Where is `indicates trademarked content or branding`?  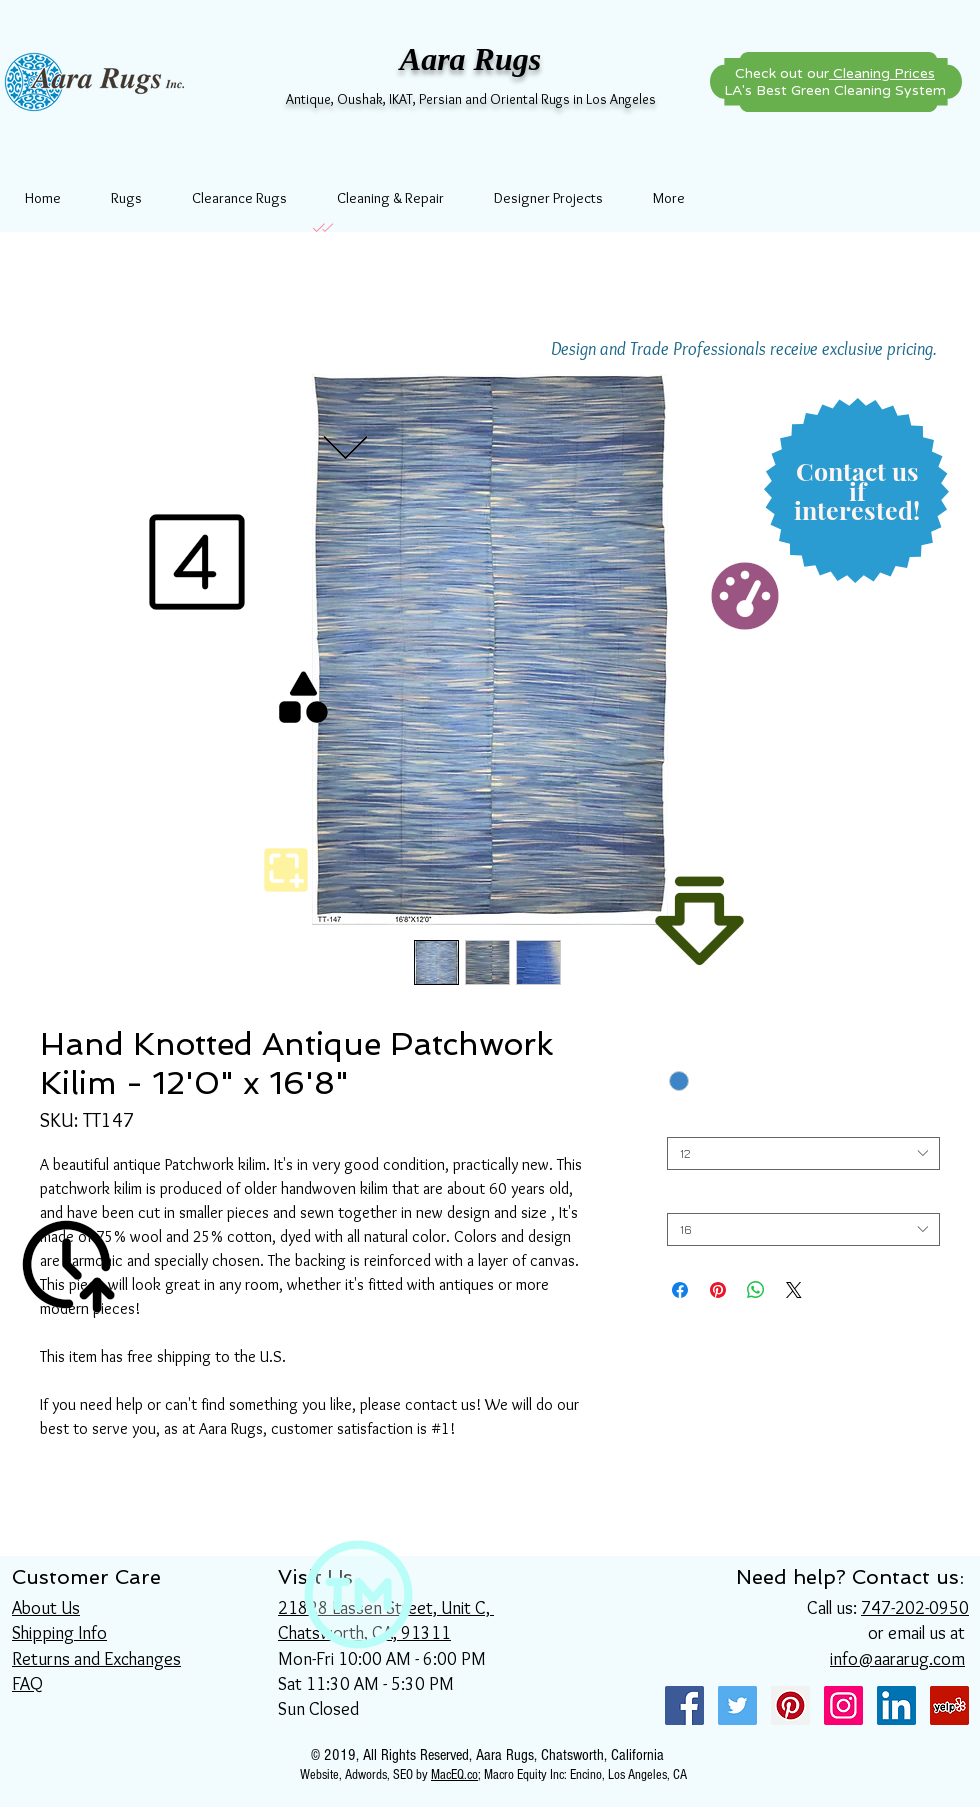
indicates trademarked content or branding is located at coordinates (358, 1594).